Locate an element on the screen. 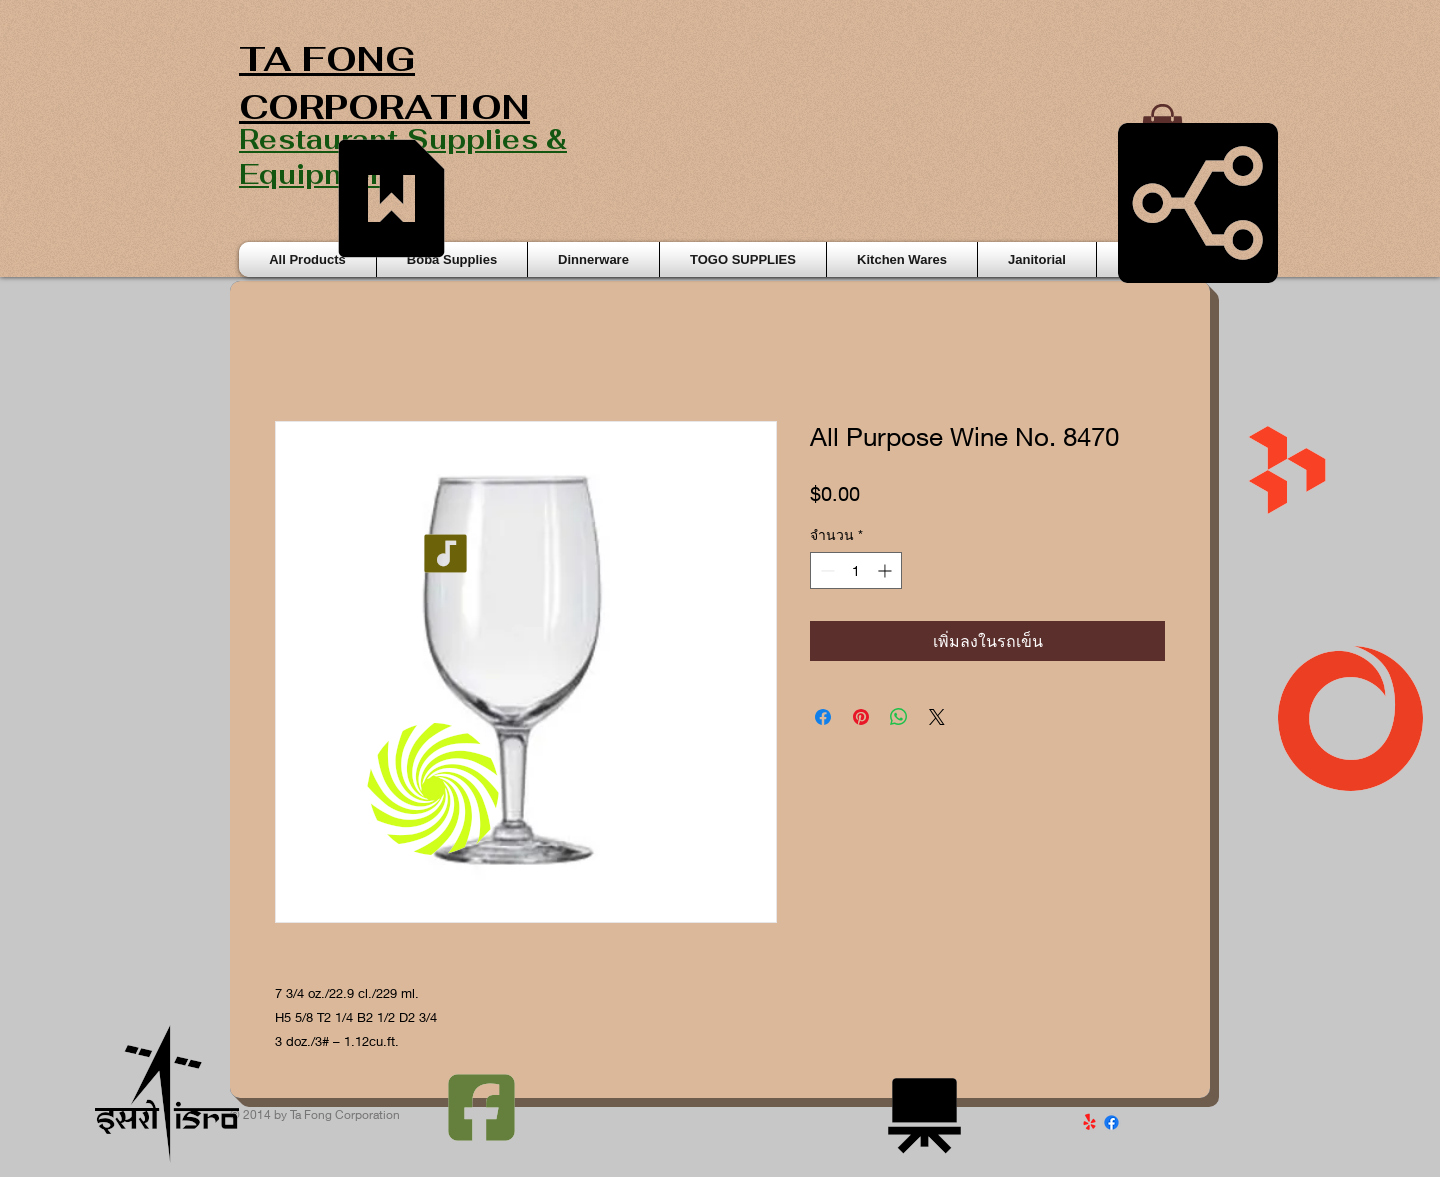 The height and width of the screenshot is (1177, 1440). open a Microsoft Word document is located at coordinates (391, 198).